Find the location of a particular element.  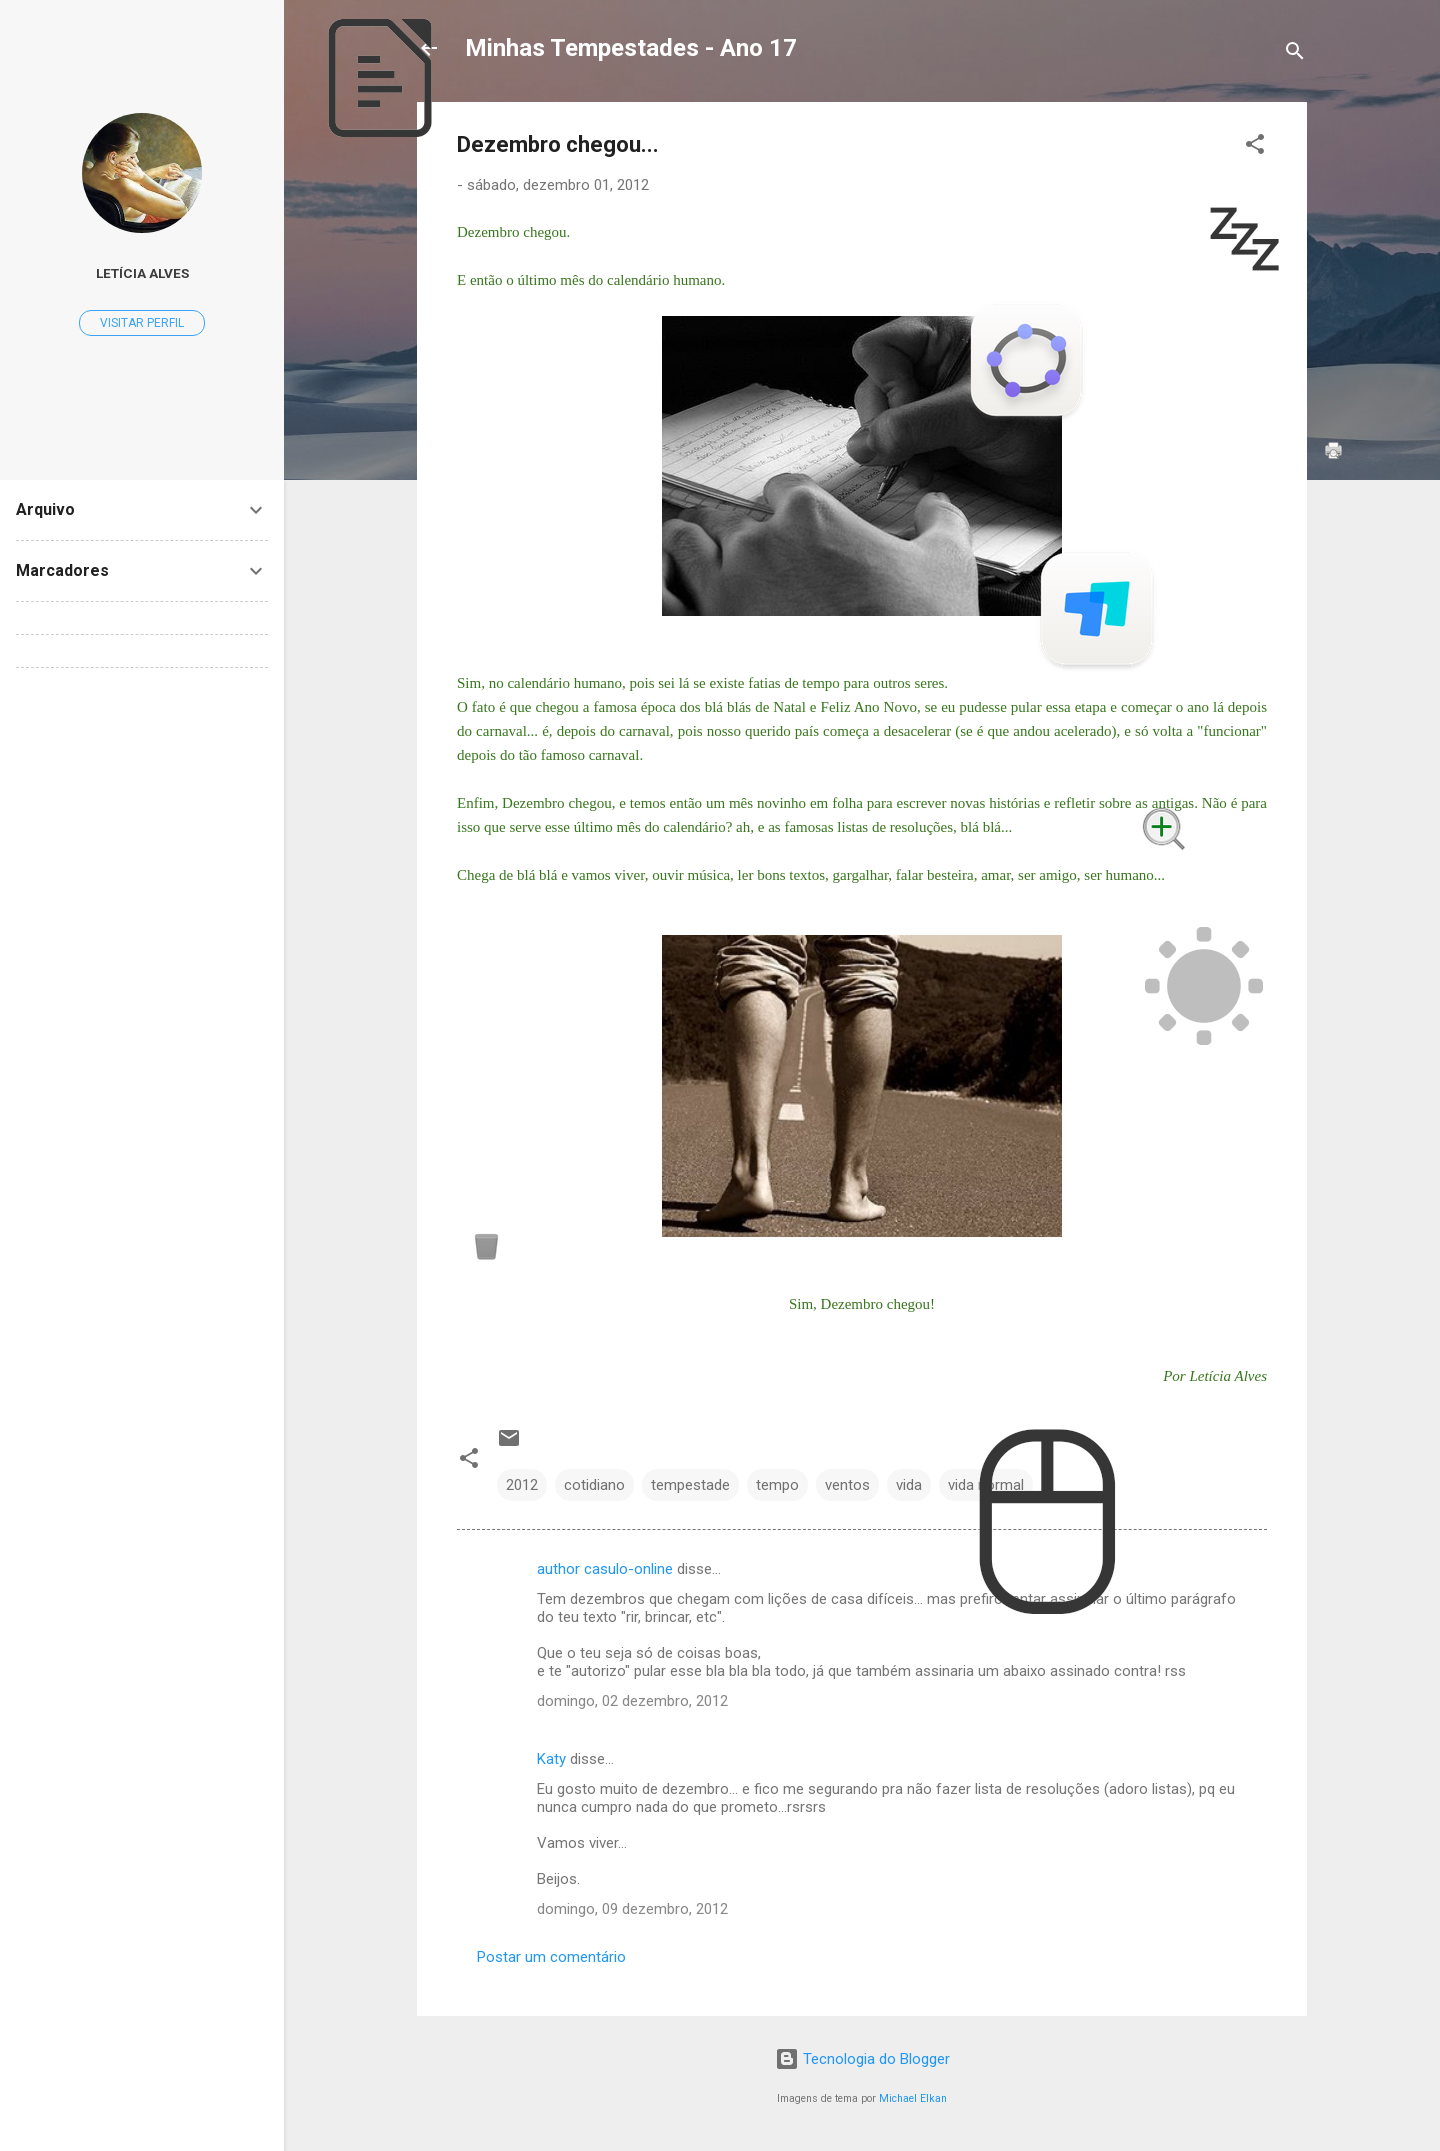

empty trash bin ready to receive deleted items is located at coordinates (486, 1246).